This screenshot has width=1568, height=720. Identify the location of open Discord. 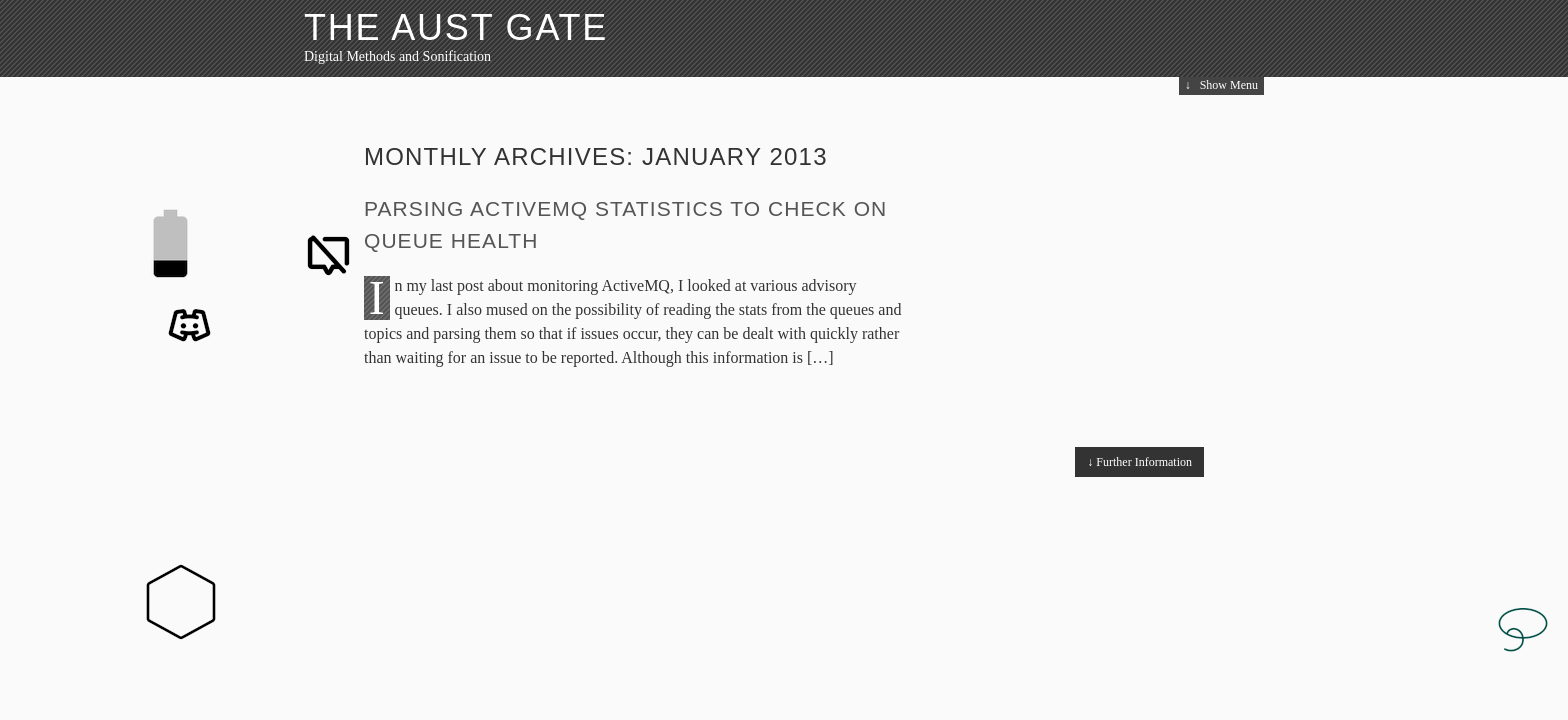
(189, 324).